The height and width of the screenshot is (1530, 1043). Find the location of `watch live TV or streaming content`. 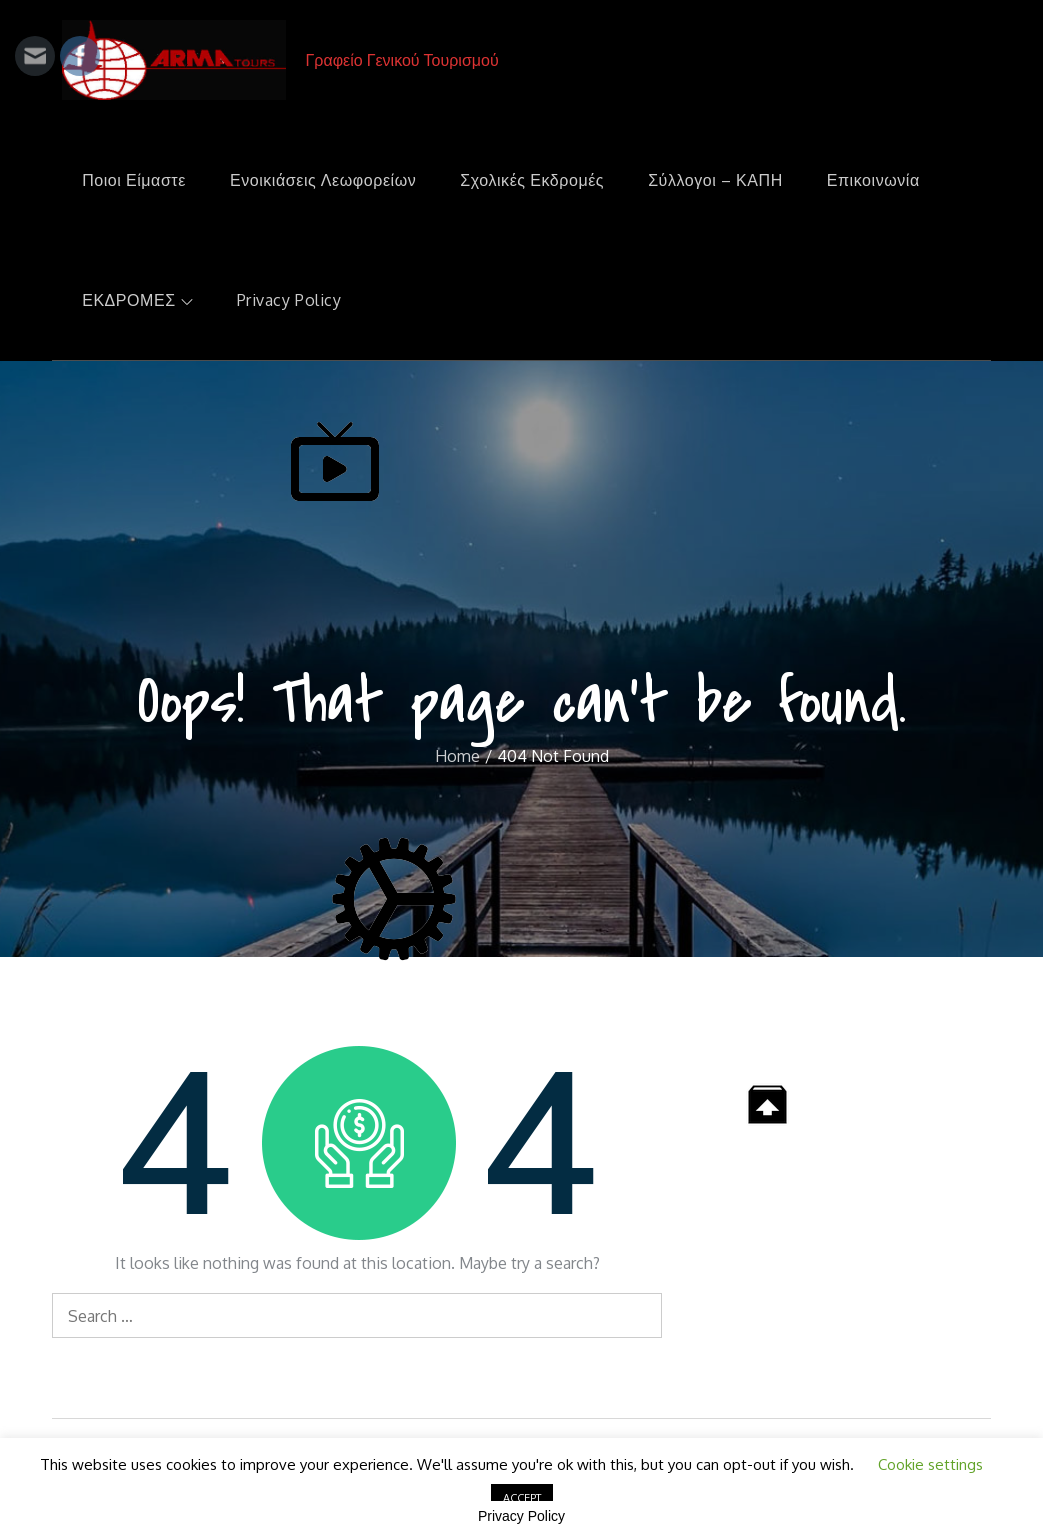

watch live TV or streaming content is located at coordinates (335, 461).